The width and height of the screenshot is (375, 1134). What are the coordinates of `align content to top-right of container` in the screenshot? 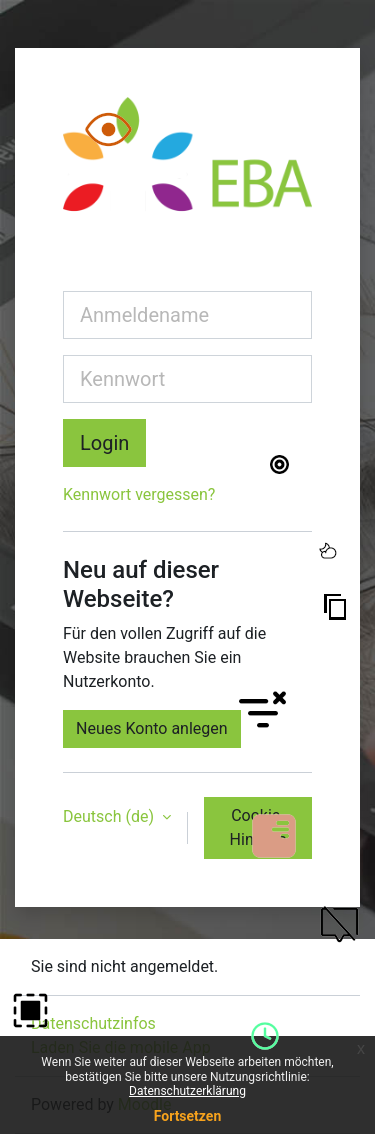 It's located at (274, 836).